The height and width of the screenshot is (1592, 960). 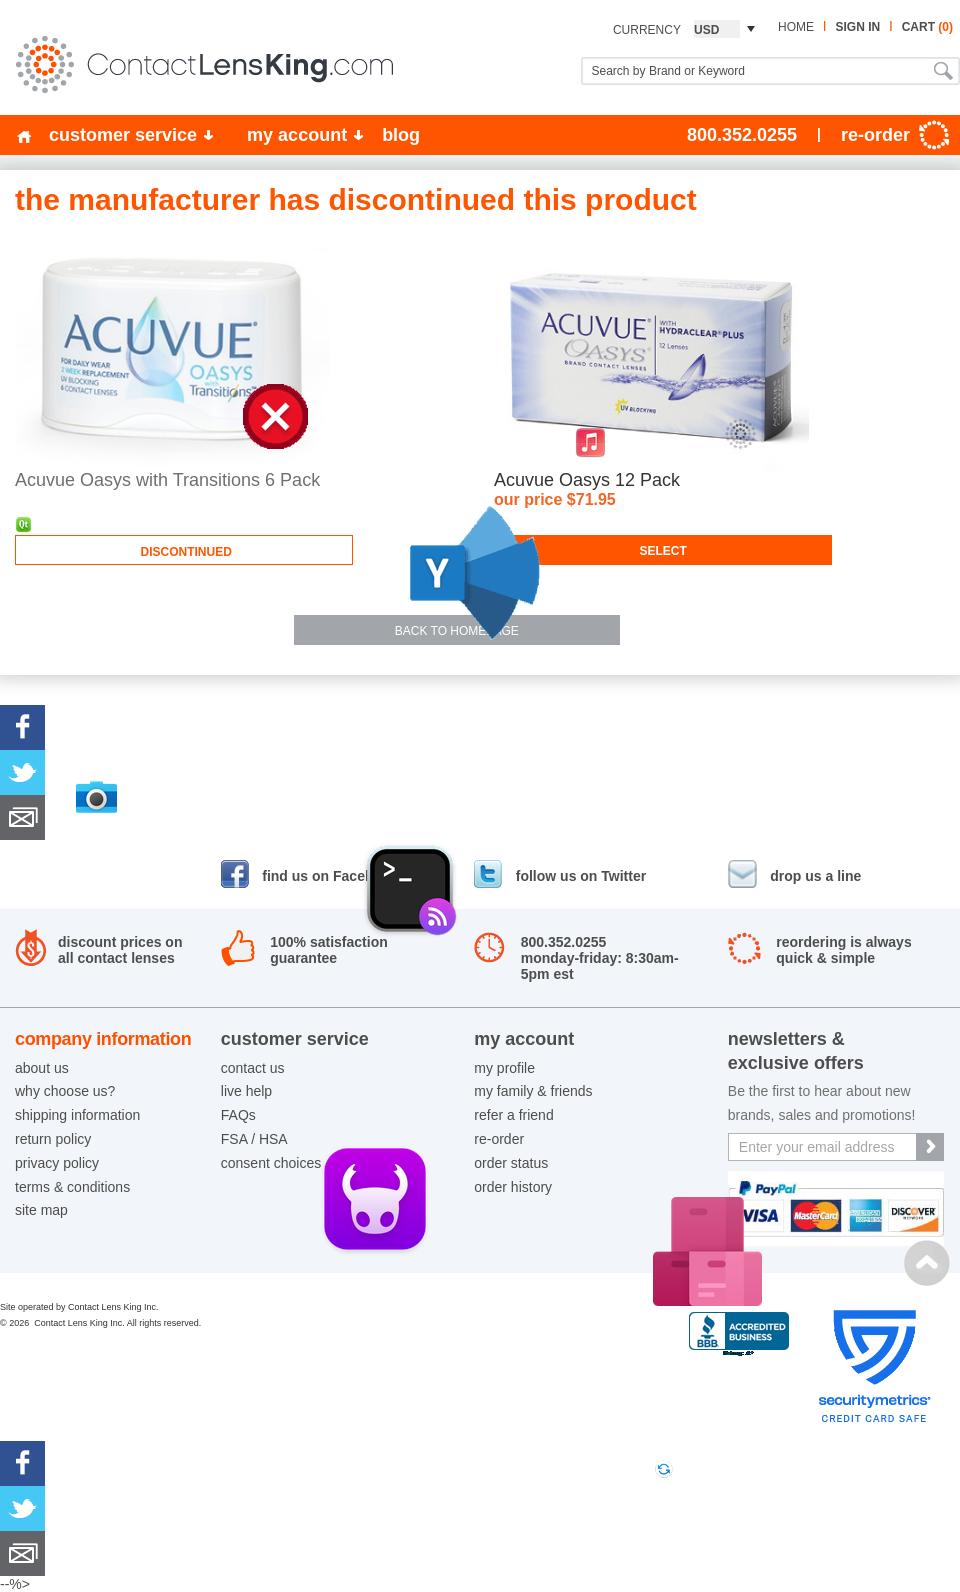 I want to click on open the camera app, so click(x=96, y=797).